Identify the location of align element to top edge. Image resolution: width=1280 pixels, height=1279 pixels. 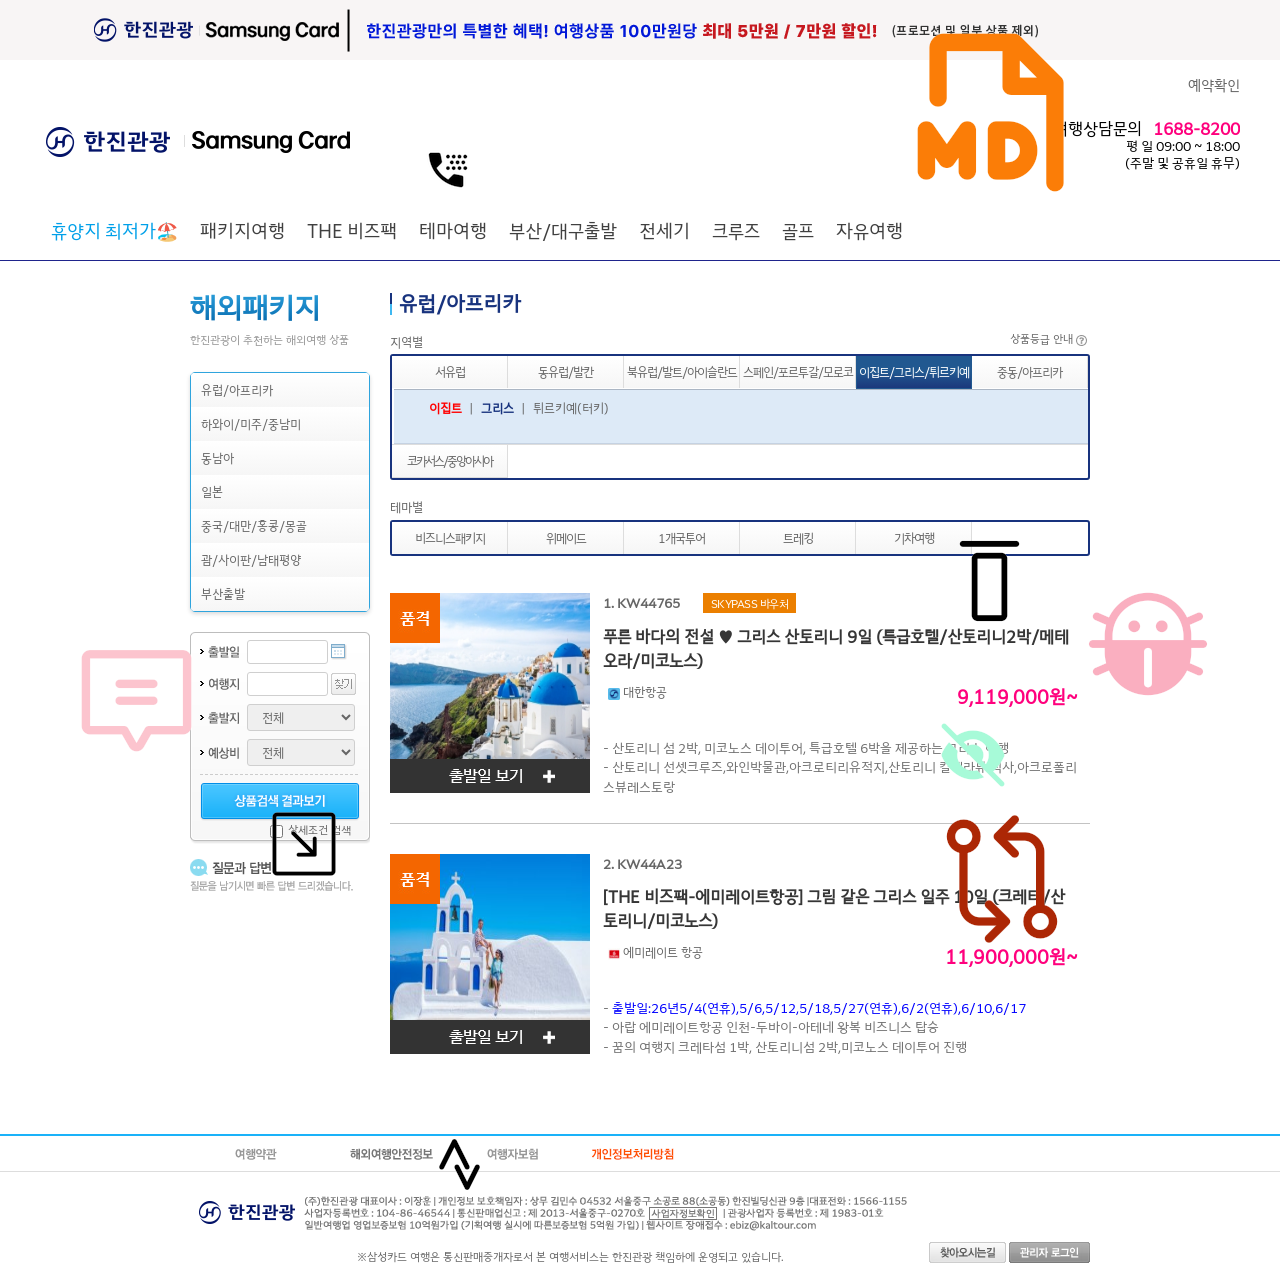
(989, 579).